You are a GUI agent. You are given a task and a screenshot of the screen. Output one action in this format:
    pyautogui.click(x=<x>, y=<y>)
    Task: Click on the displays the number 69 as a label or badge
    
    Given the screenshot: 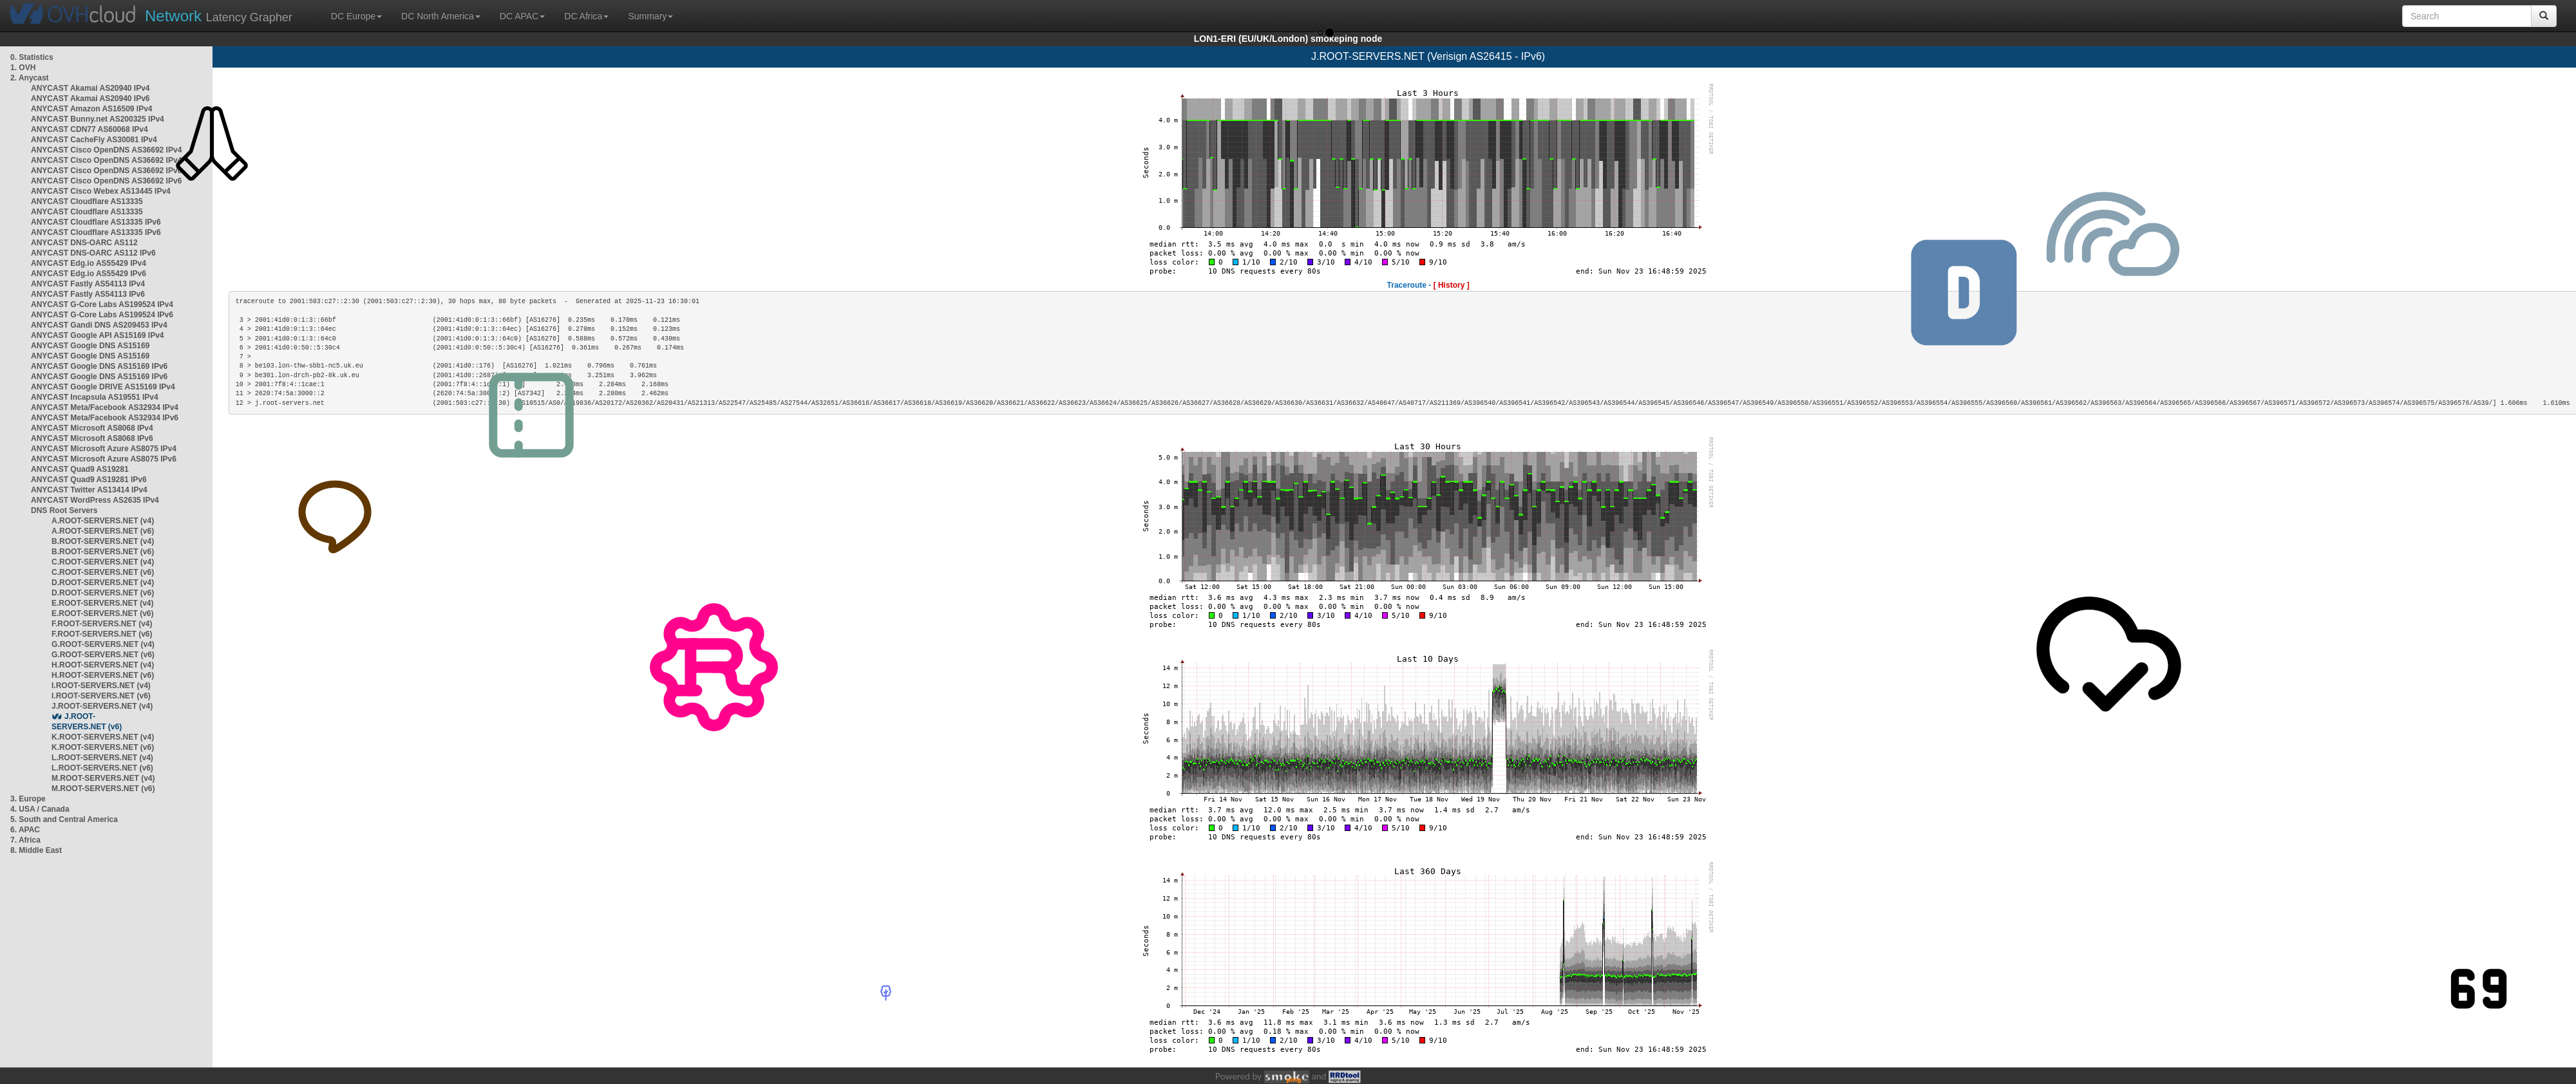 What is the action you would take?
    pyautogui.click(x=2479, y=989)
    